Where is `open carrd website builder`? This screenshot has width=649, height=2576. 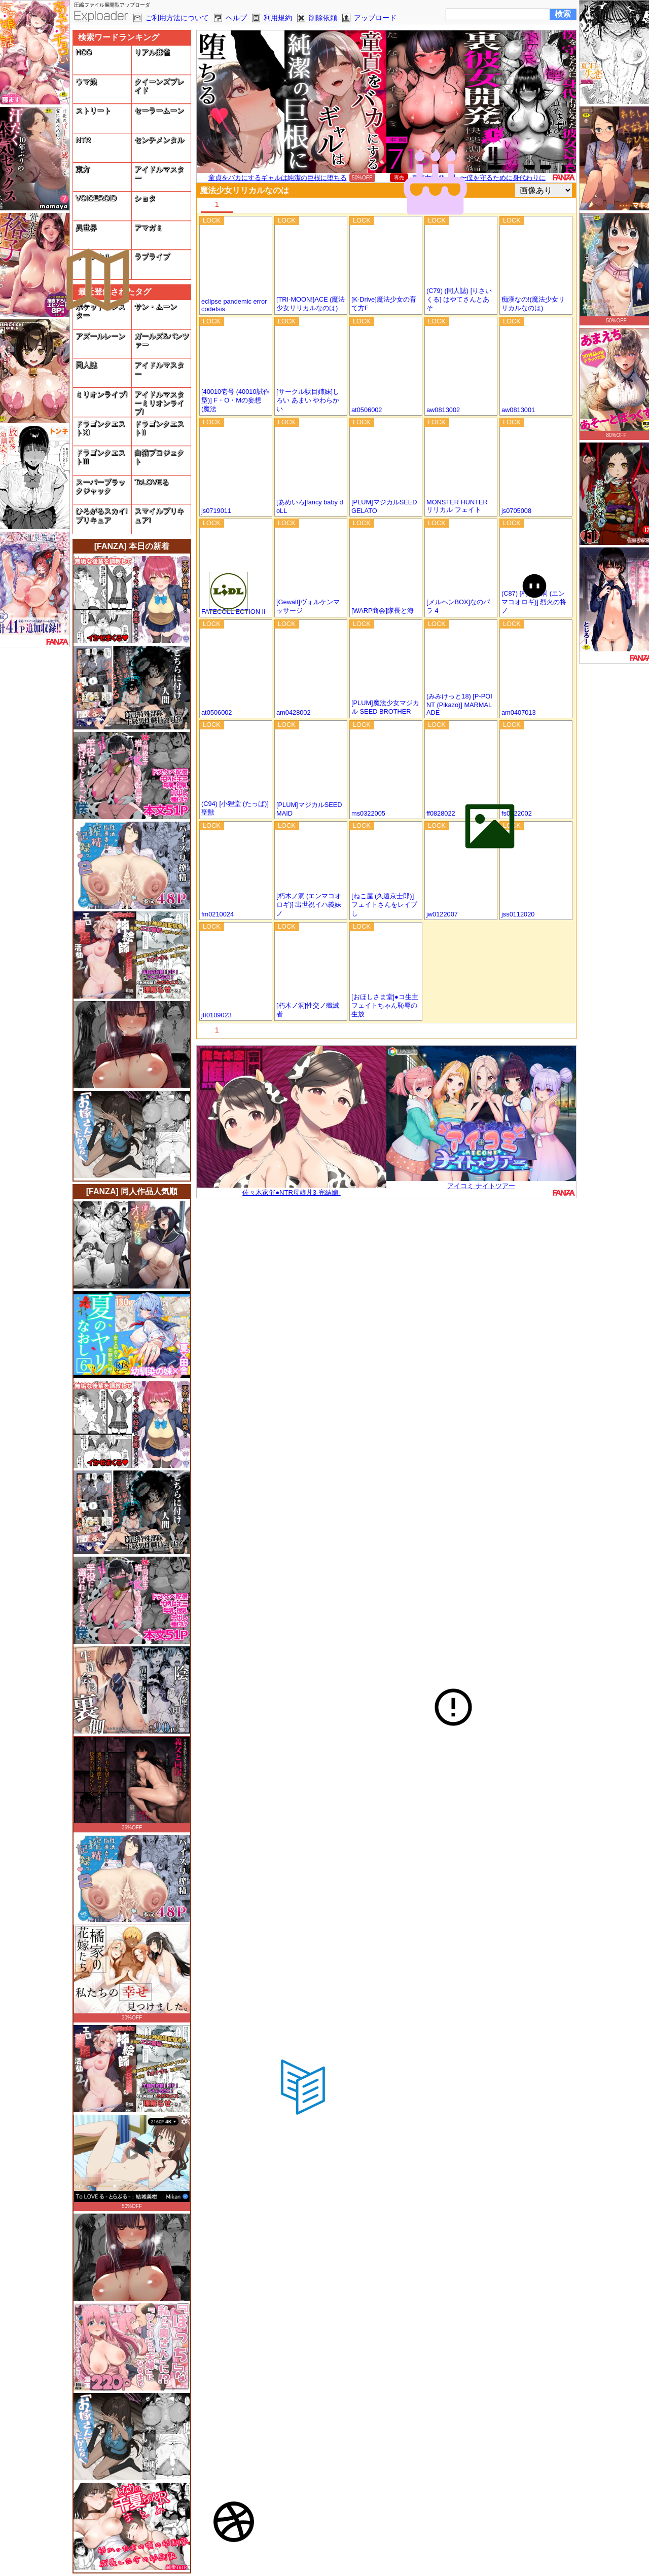 open carrd website builder is located at coordinates (303, 2087).